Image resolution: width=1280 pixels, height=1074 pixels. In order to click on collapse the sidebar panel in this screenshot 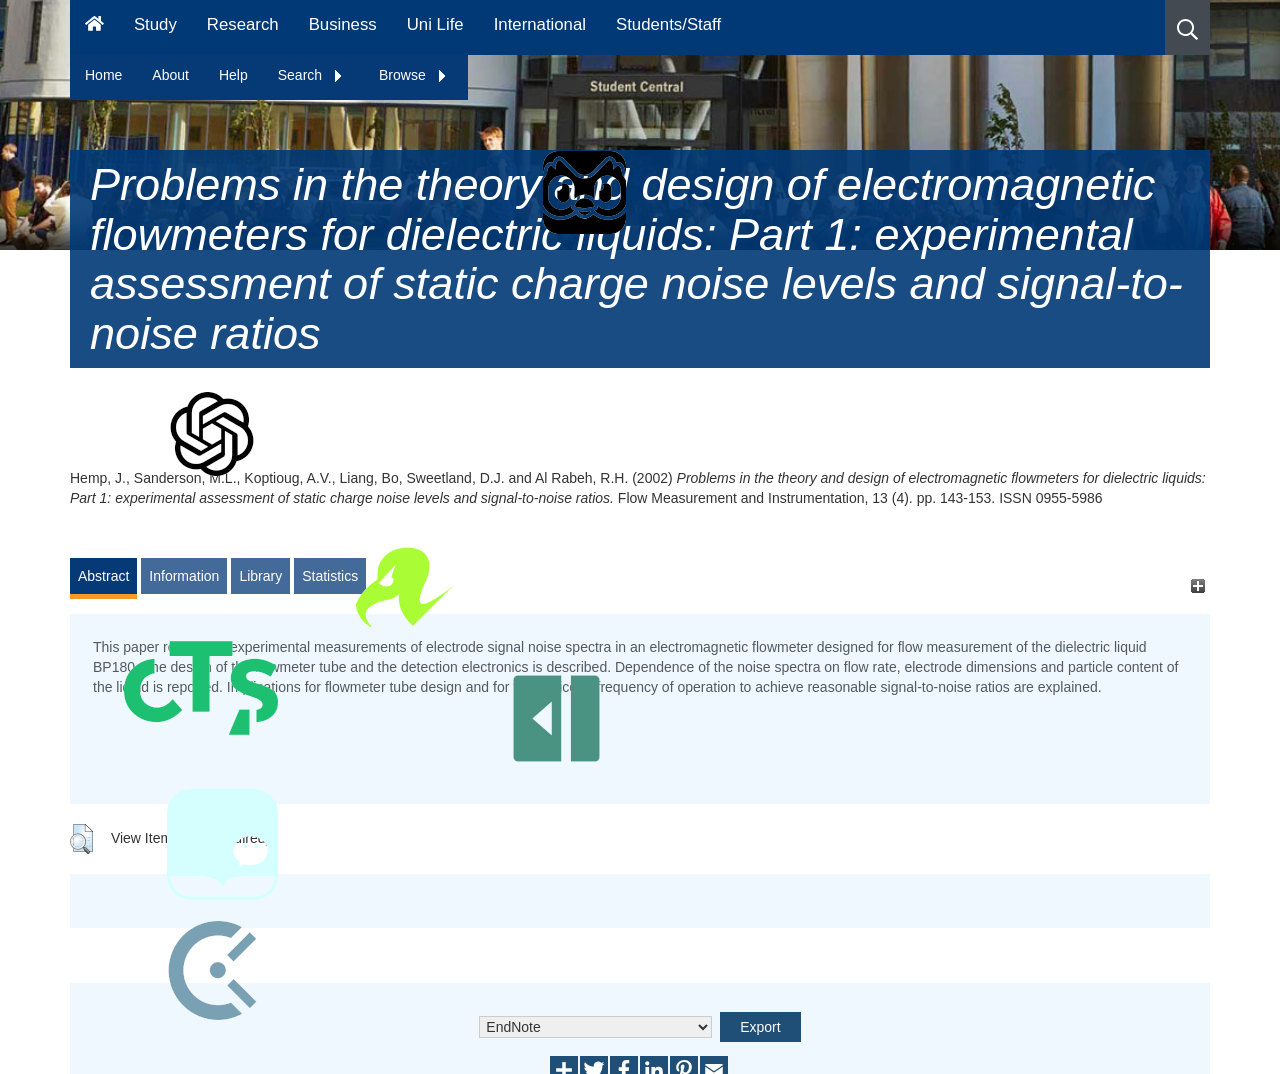, I will do `click(556, 718)`.